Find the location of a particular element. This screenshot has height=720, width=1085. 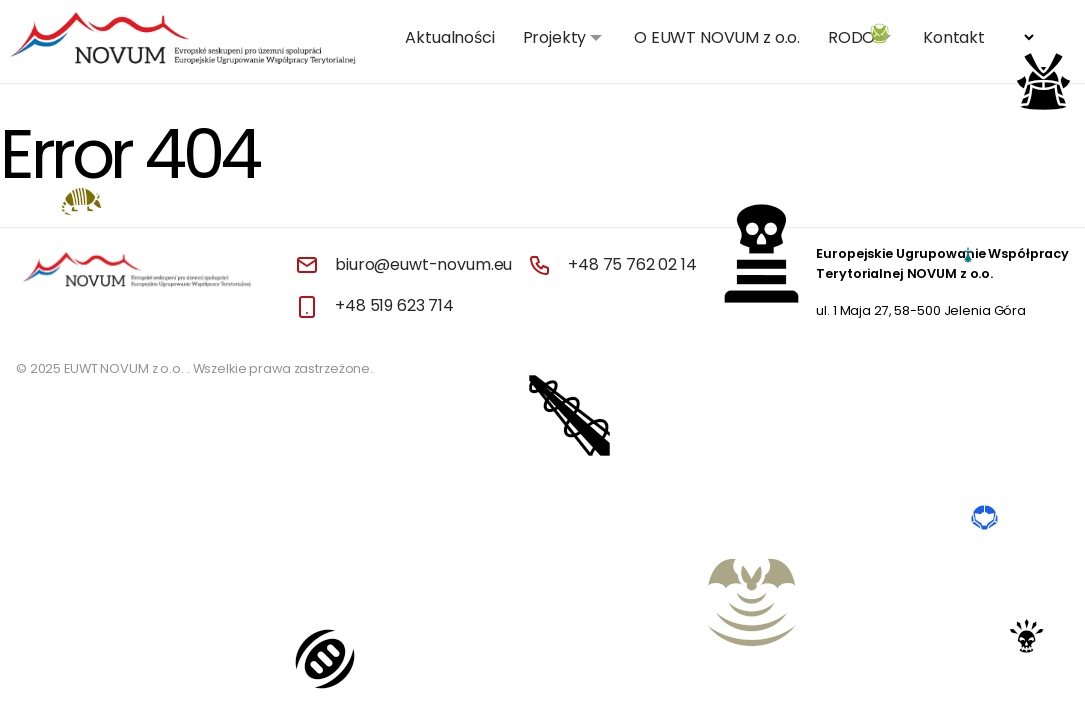

heraldic ermine symbol used in coat of arms or crest designs is located at coordinates (968, 255).